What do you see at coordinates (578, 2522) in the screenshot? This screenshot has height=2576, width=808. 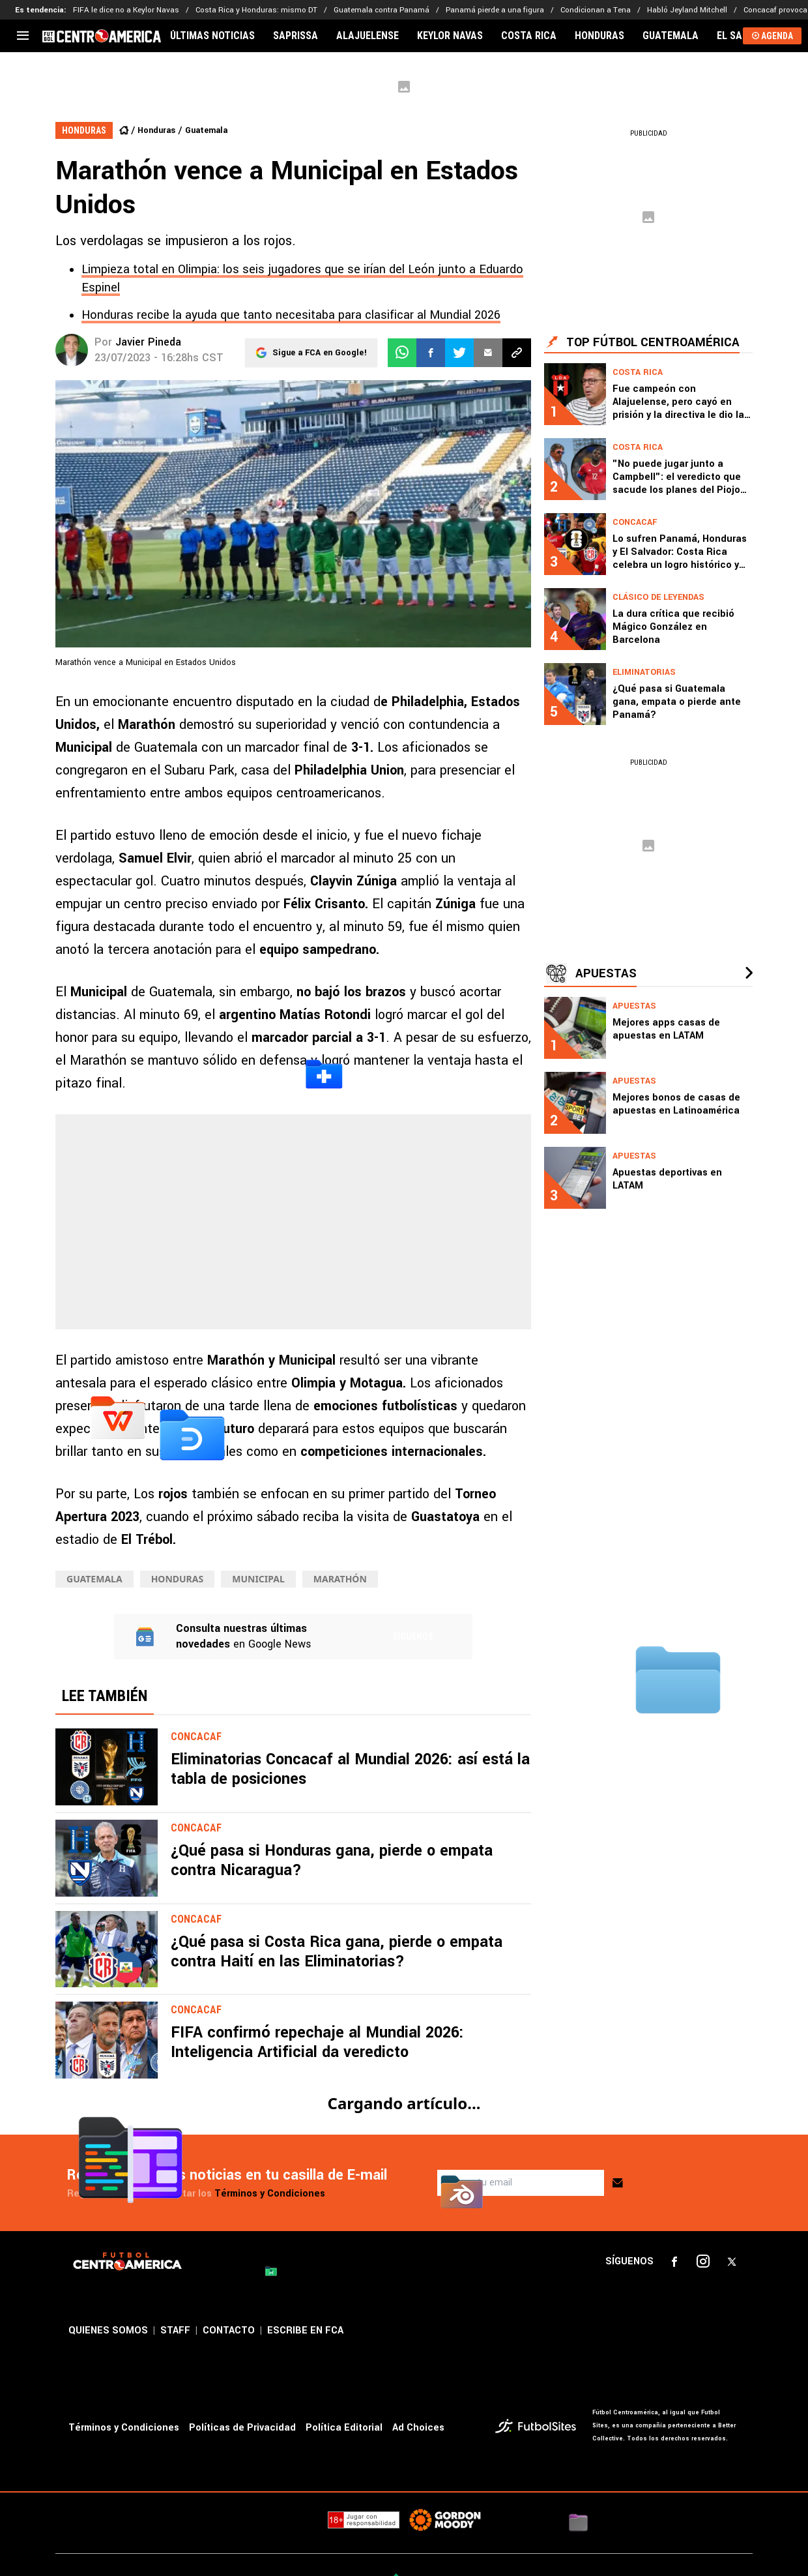 I see `open a folder or directory` at bounding box center [578, 2522].